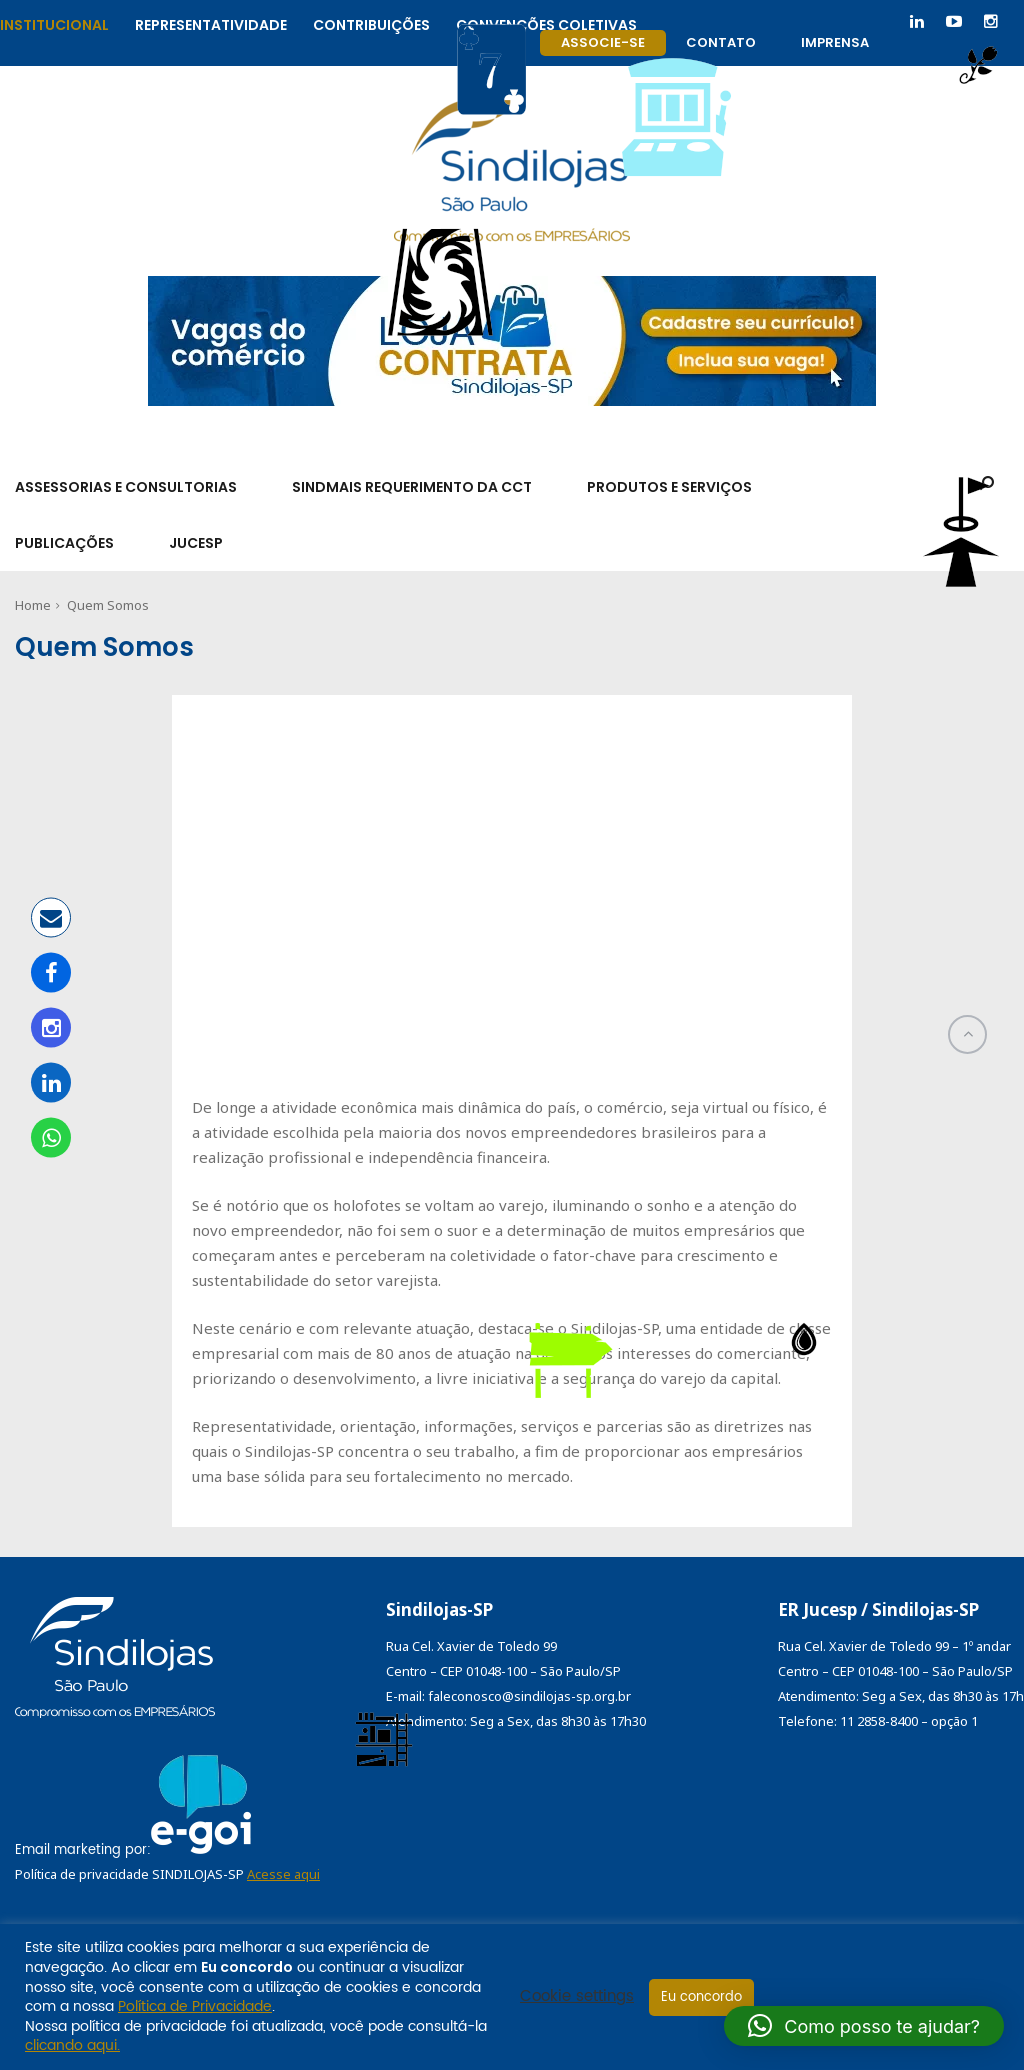  Describe the element at coordinates (961, 532) in the screenshot. I see `navigate to objective marker` at that location.